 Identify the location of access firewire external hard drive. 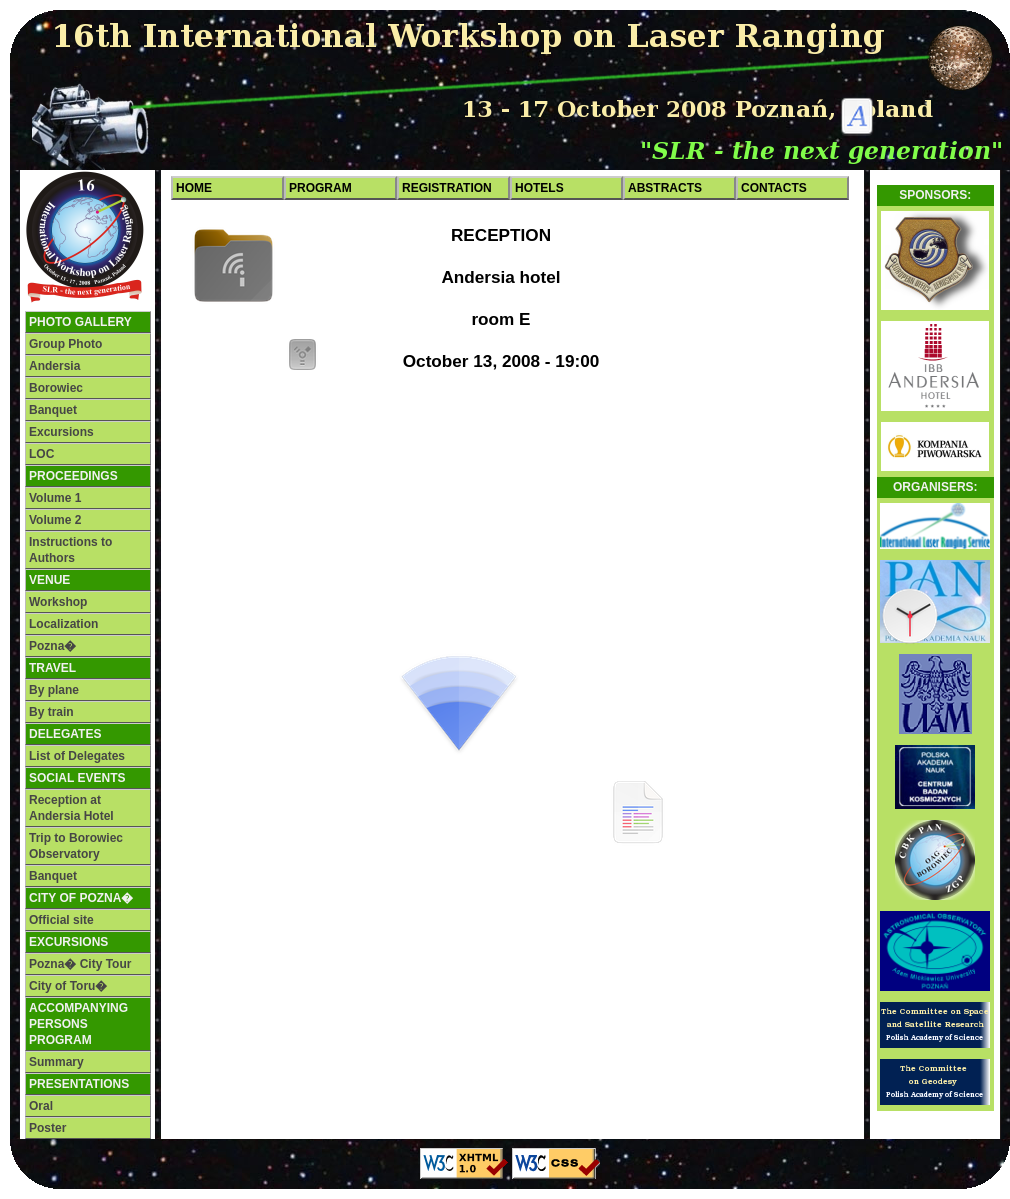
(302, 354).